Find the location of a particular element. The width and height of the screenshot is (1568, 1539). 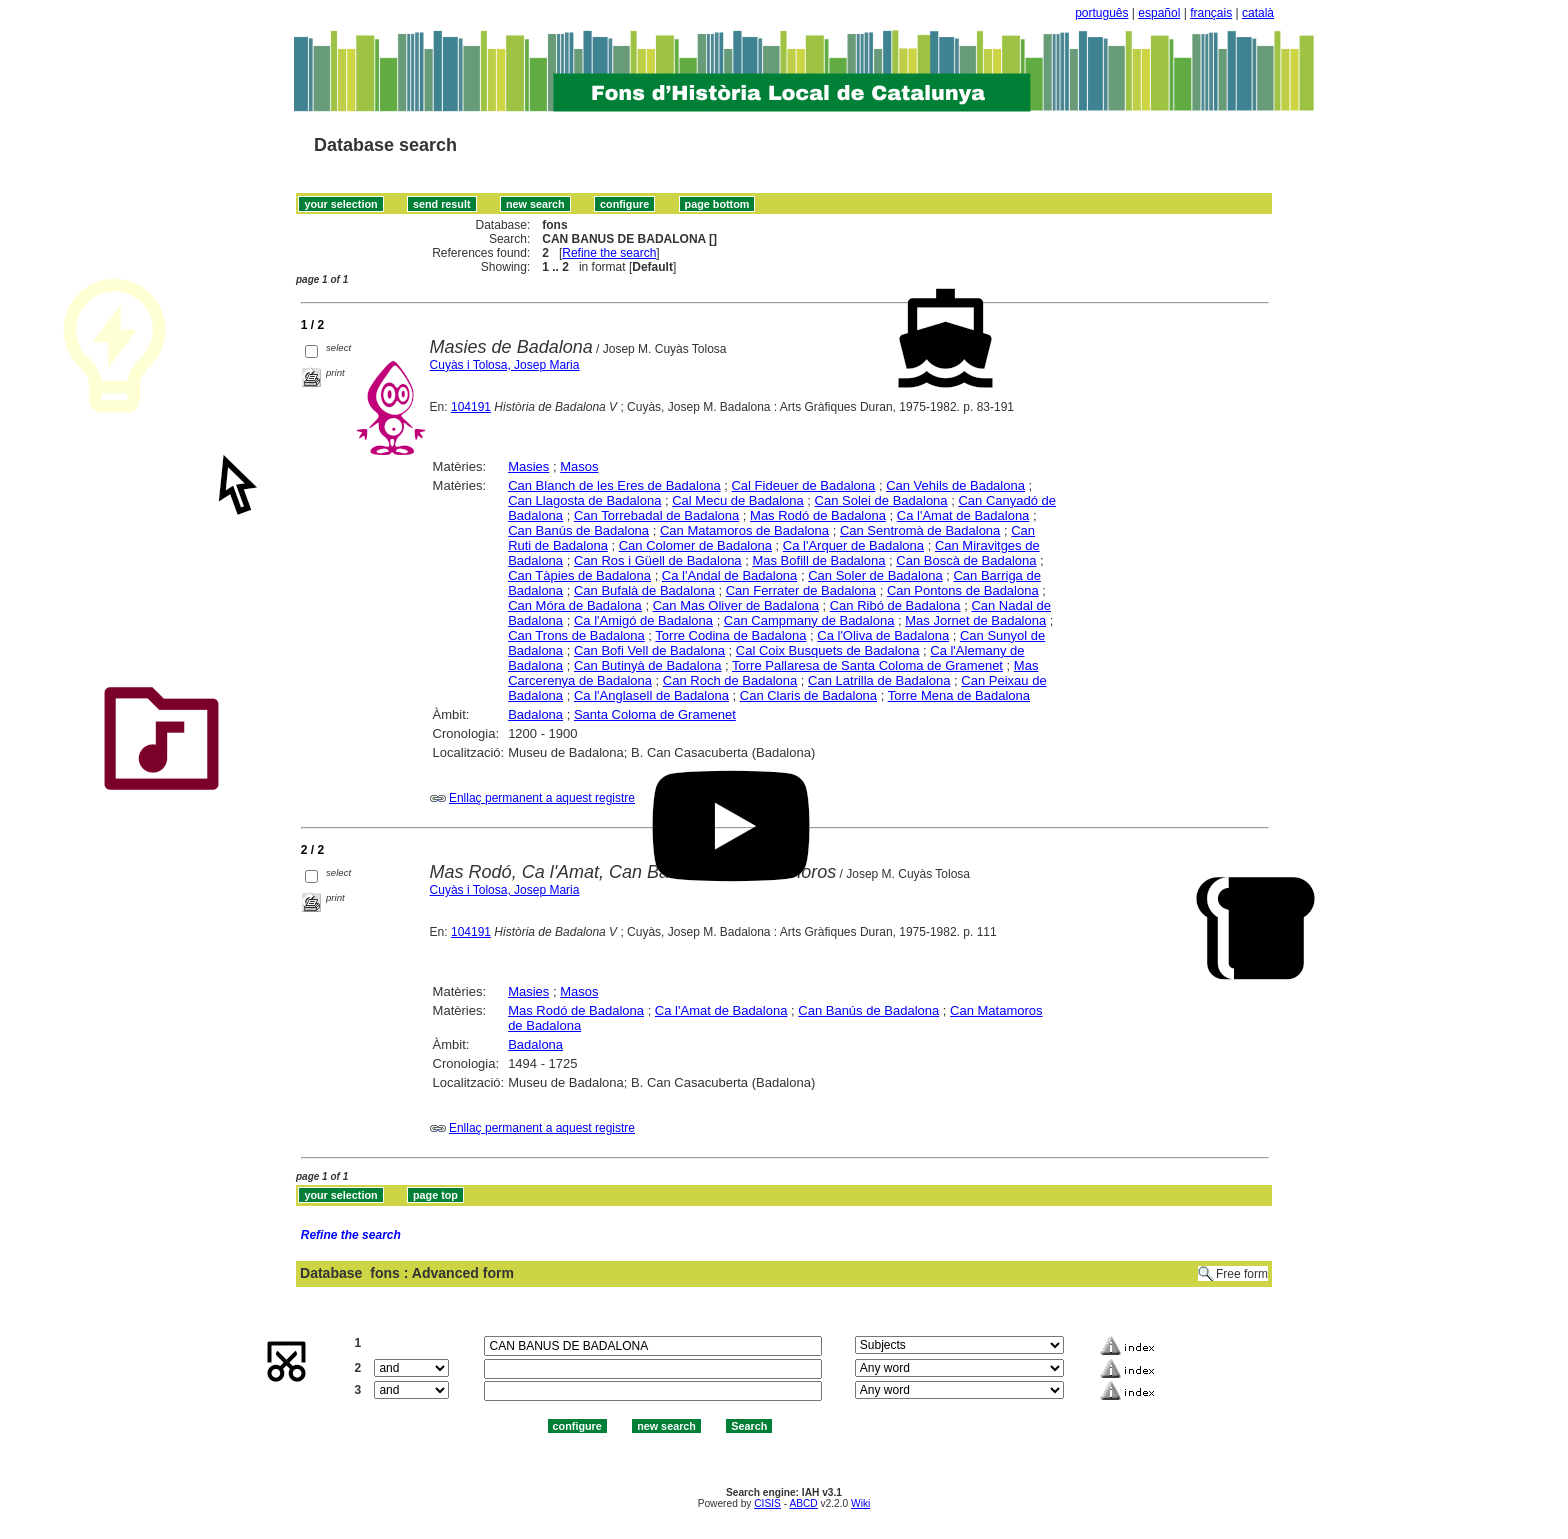

browse bakery or bread products is located at coordinates (1255, 925).